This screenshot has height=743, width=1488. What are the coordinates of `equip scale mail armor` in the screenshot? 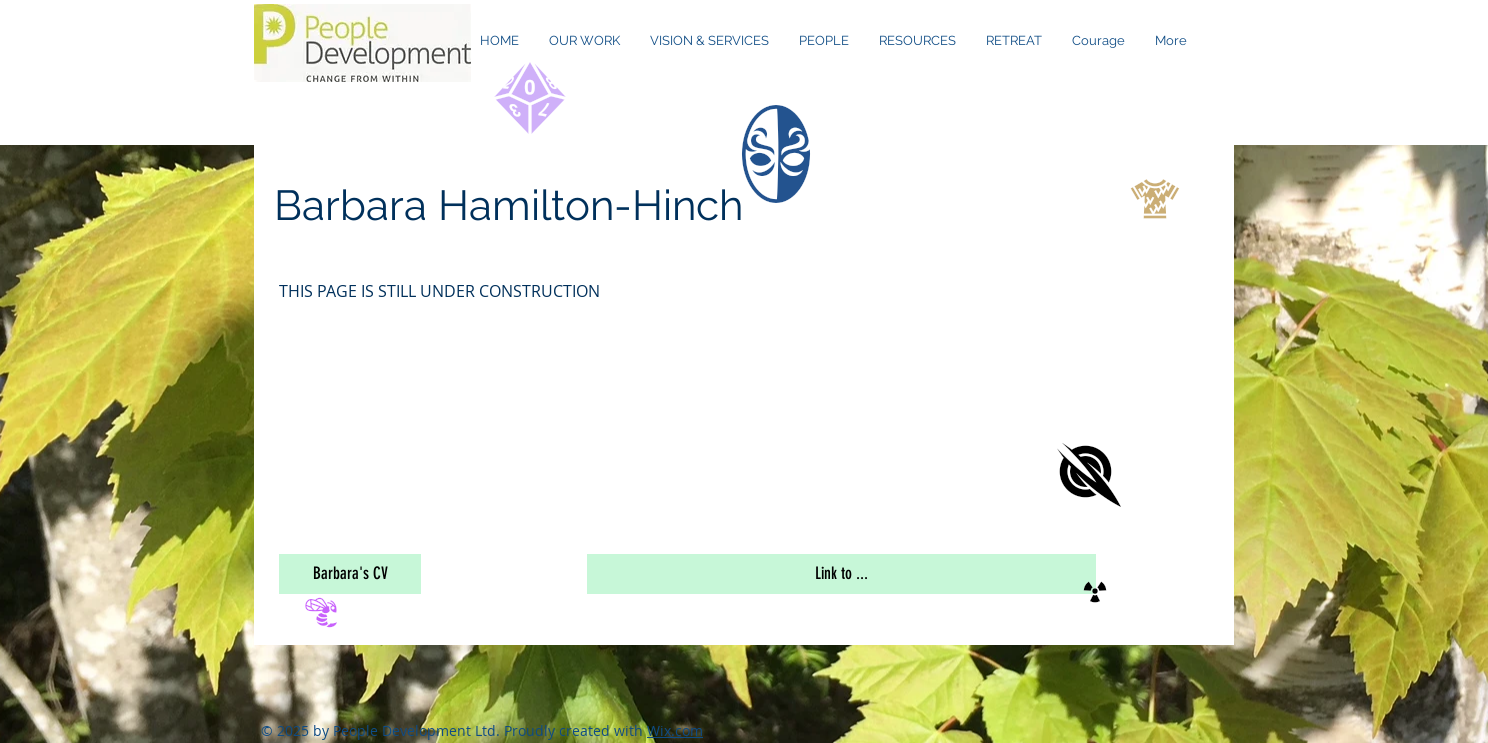 It's located at (1155, 199).